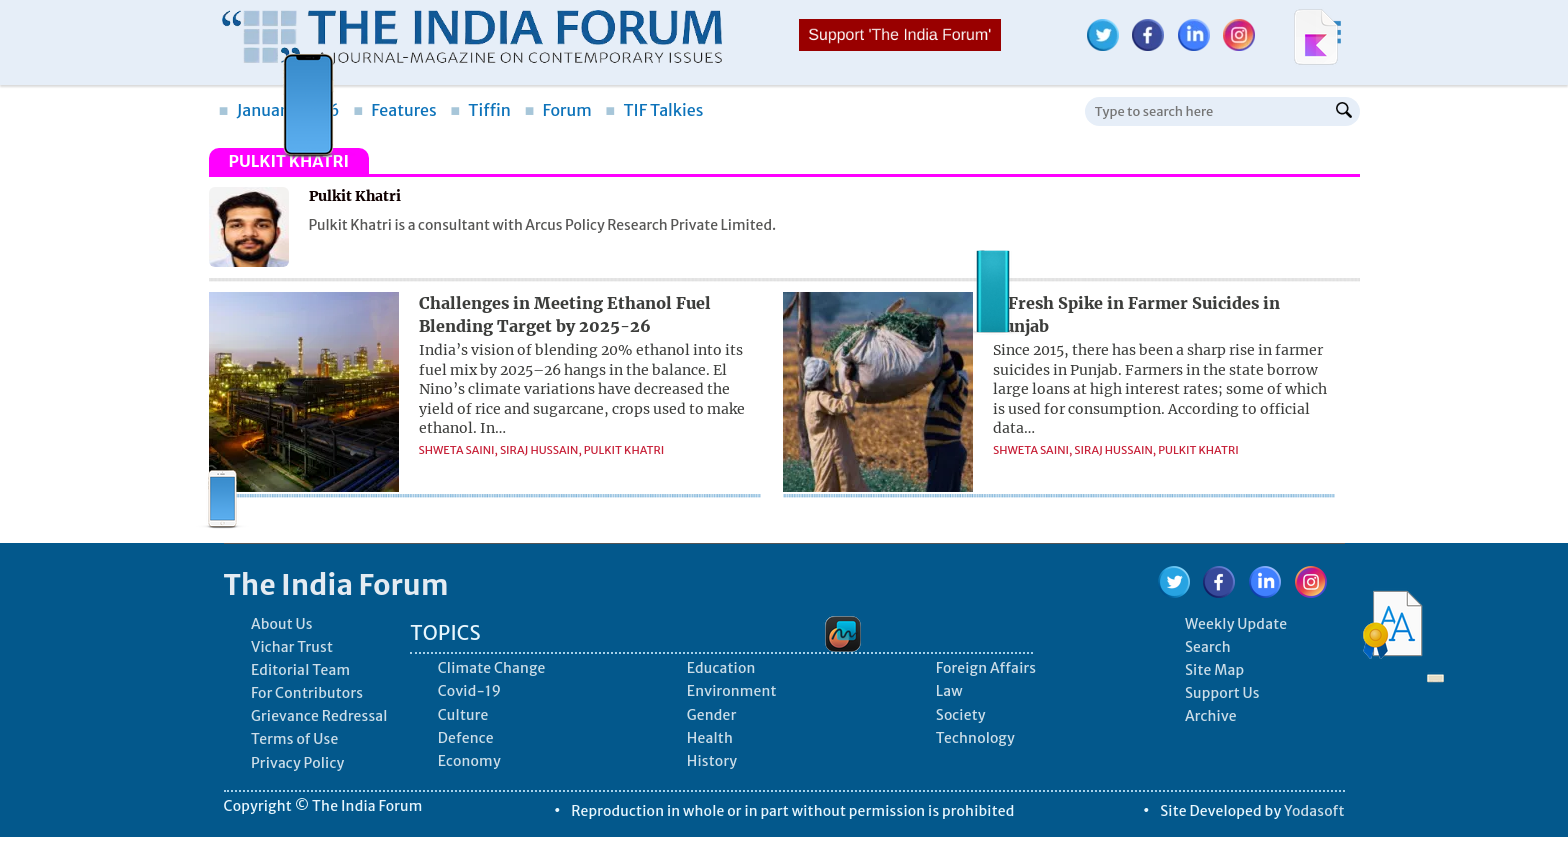 This screenshot has width=1568, height=863. Describe the element at coordinates (1316, 37) in the screenshot. I see `a kotlin source code file` at that location.